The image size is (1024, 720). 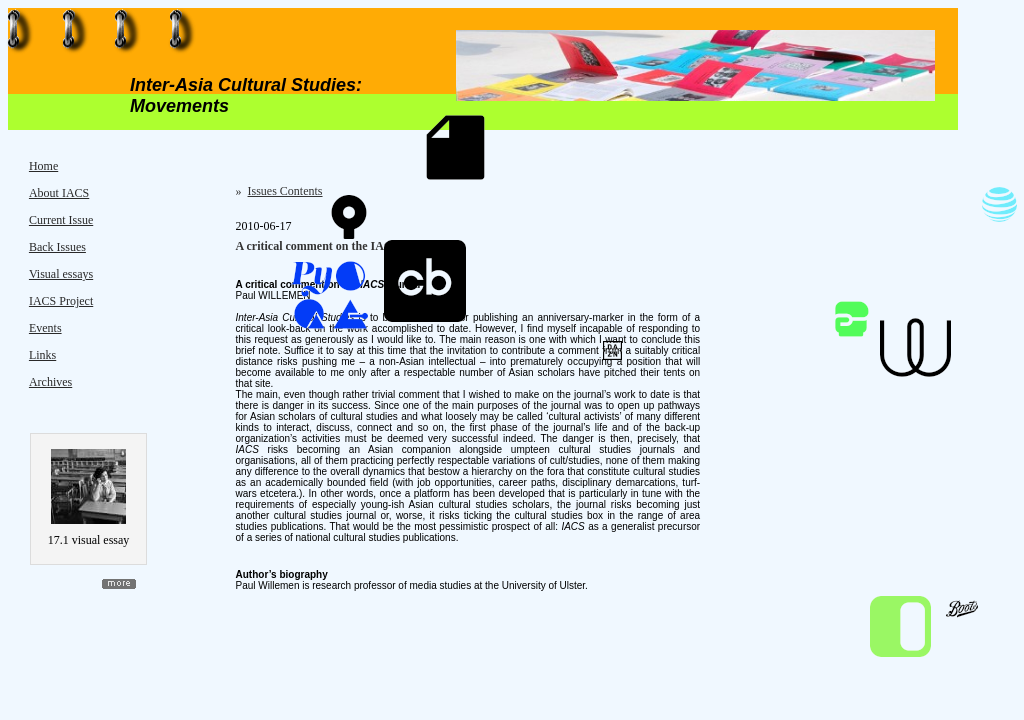 What do you see at coordinates (612, 350) in the screenshot?
I see `open the DAZN sports streaming app` at bounding box center [612, 350].